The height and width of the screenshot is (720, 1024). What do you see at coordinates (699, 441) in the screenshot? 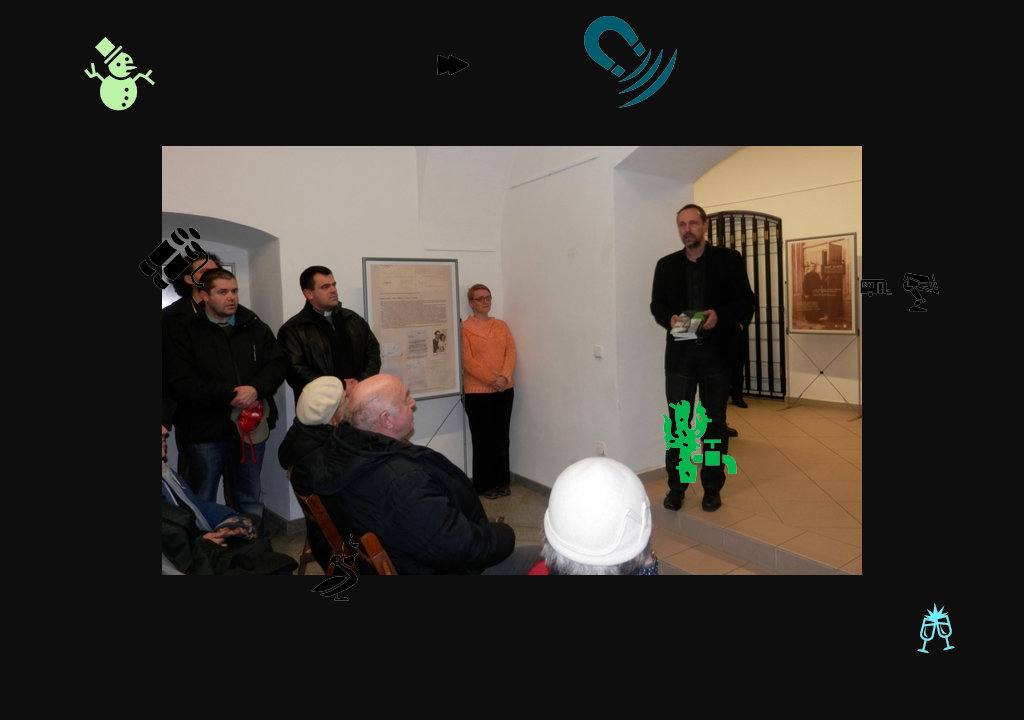
I see `tap to water or care for your cactus` at bounding box center [699, 441].